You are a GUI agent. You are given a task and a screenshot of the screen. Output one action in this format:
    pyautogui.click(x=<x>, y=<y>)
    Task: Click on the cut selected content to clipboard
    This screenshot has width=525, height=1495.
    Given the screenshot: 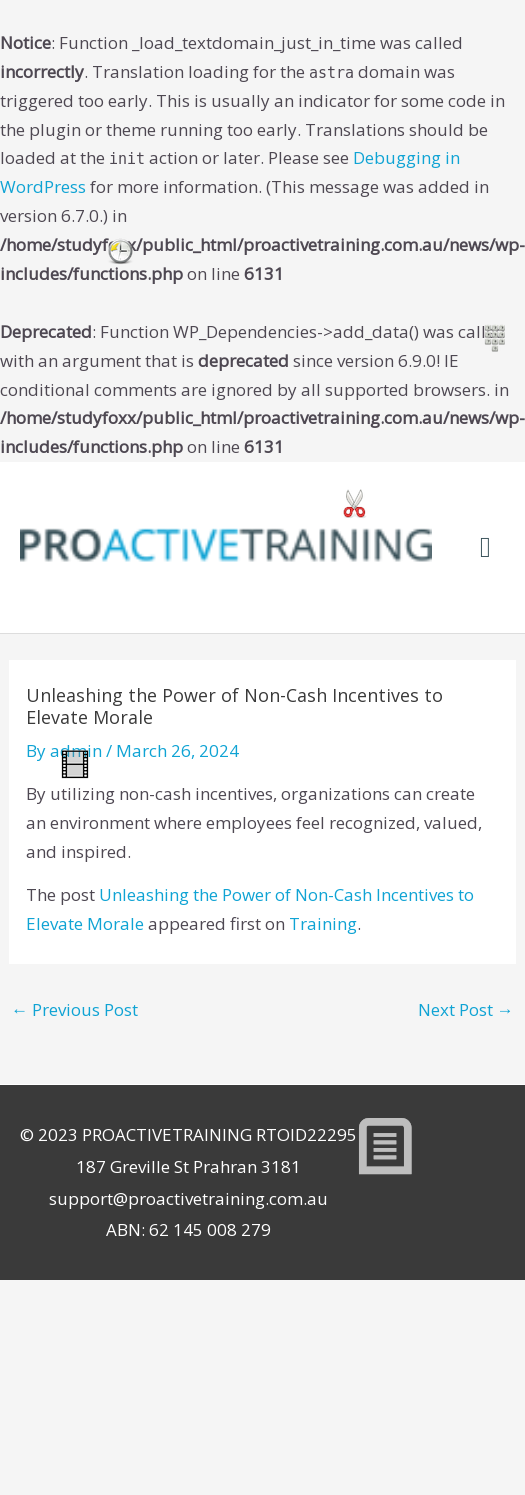 What is the action you would take?
    pyautogui.click(x=354, y=503)
    